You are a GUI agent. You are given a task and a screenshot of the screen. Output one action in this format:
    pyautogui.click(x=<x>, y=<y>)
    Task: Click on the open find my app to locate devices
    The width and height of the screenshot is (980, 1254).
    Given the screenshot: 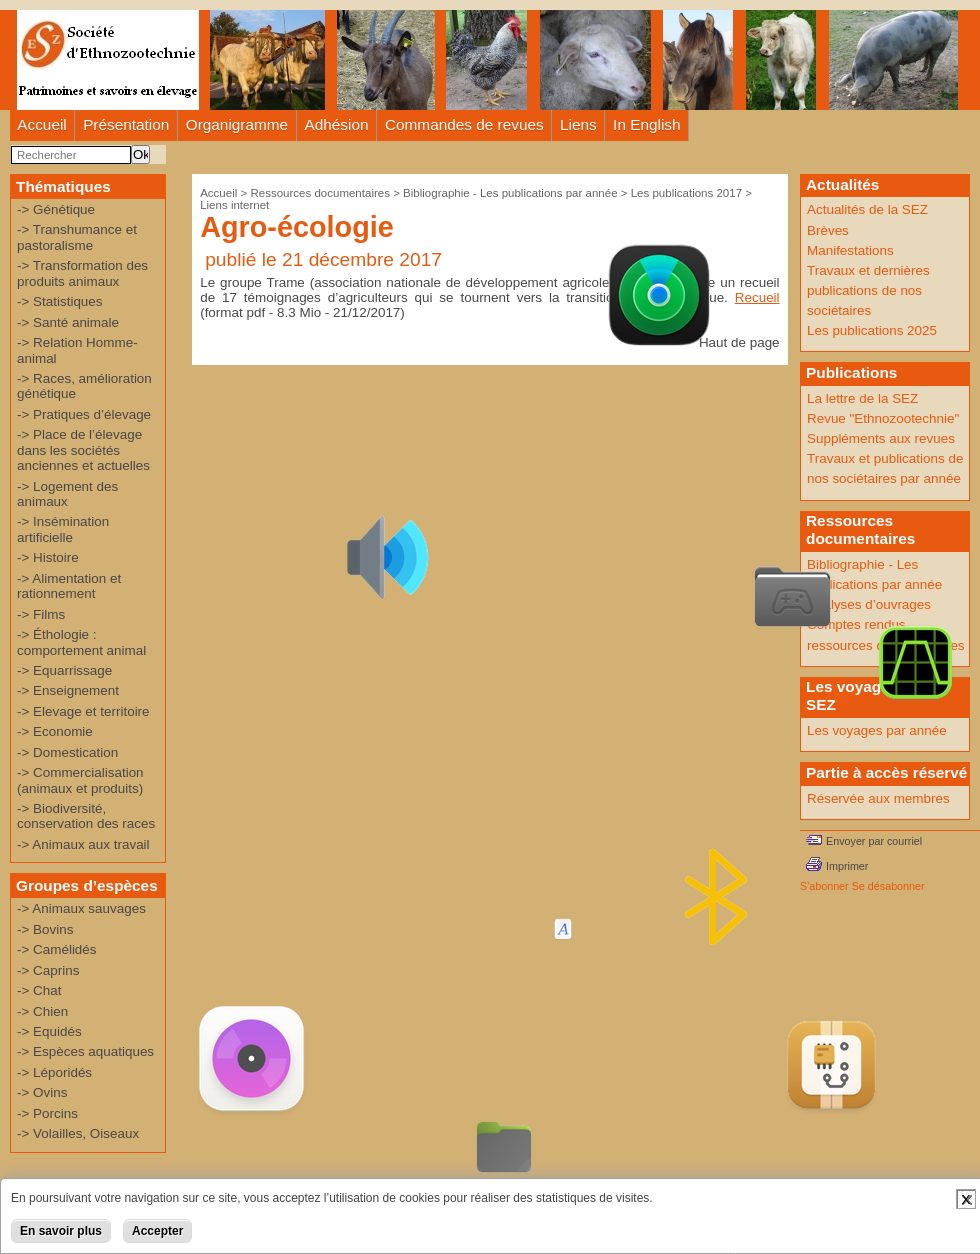 What is the action you would take?
    pyautogui.click(x=659, y=295)
    